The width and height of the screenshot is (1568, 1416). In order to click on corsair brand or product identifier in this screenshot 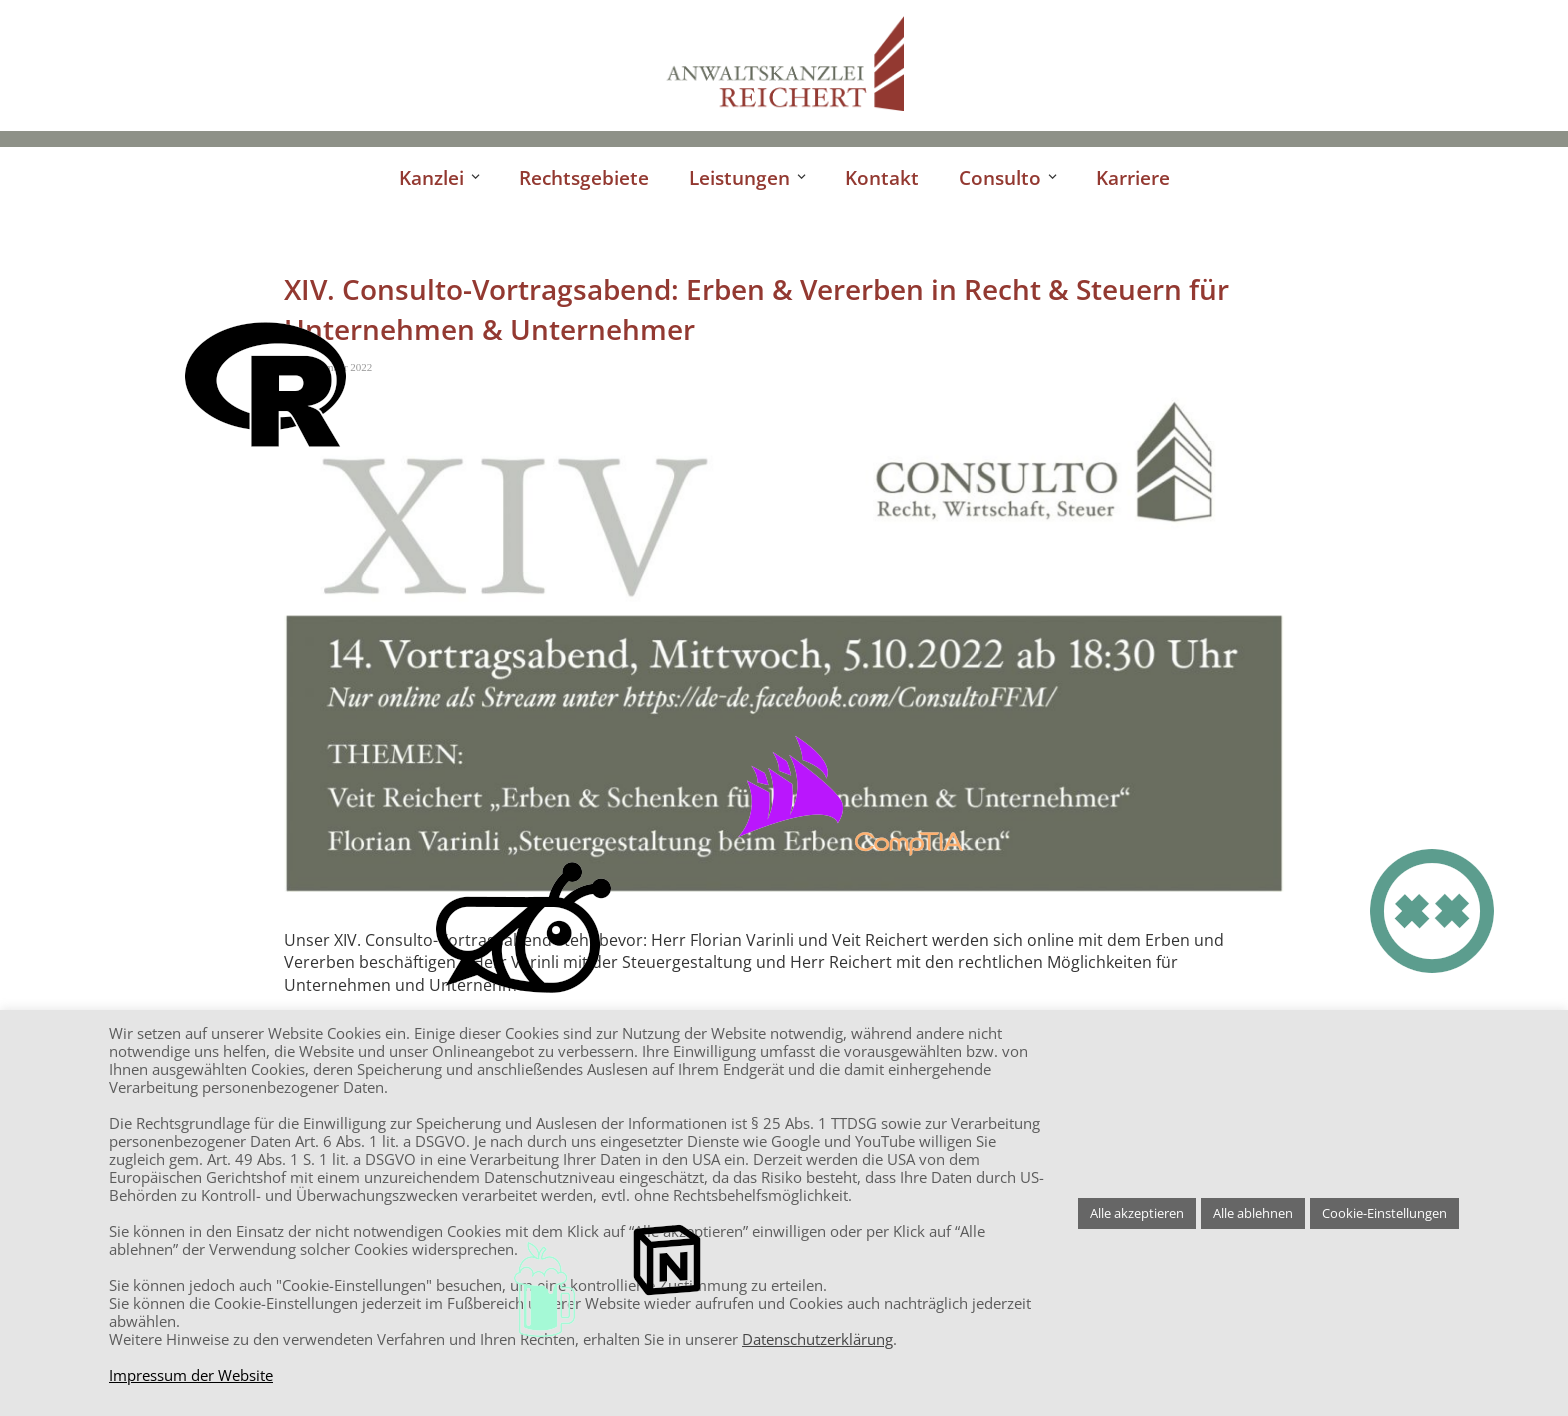, I will do `click(790, 786)`.